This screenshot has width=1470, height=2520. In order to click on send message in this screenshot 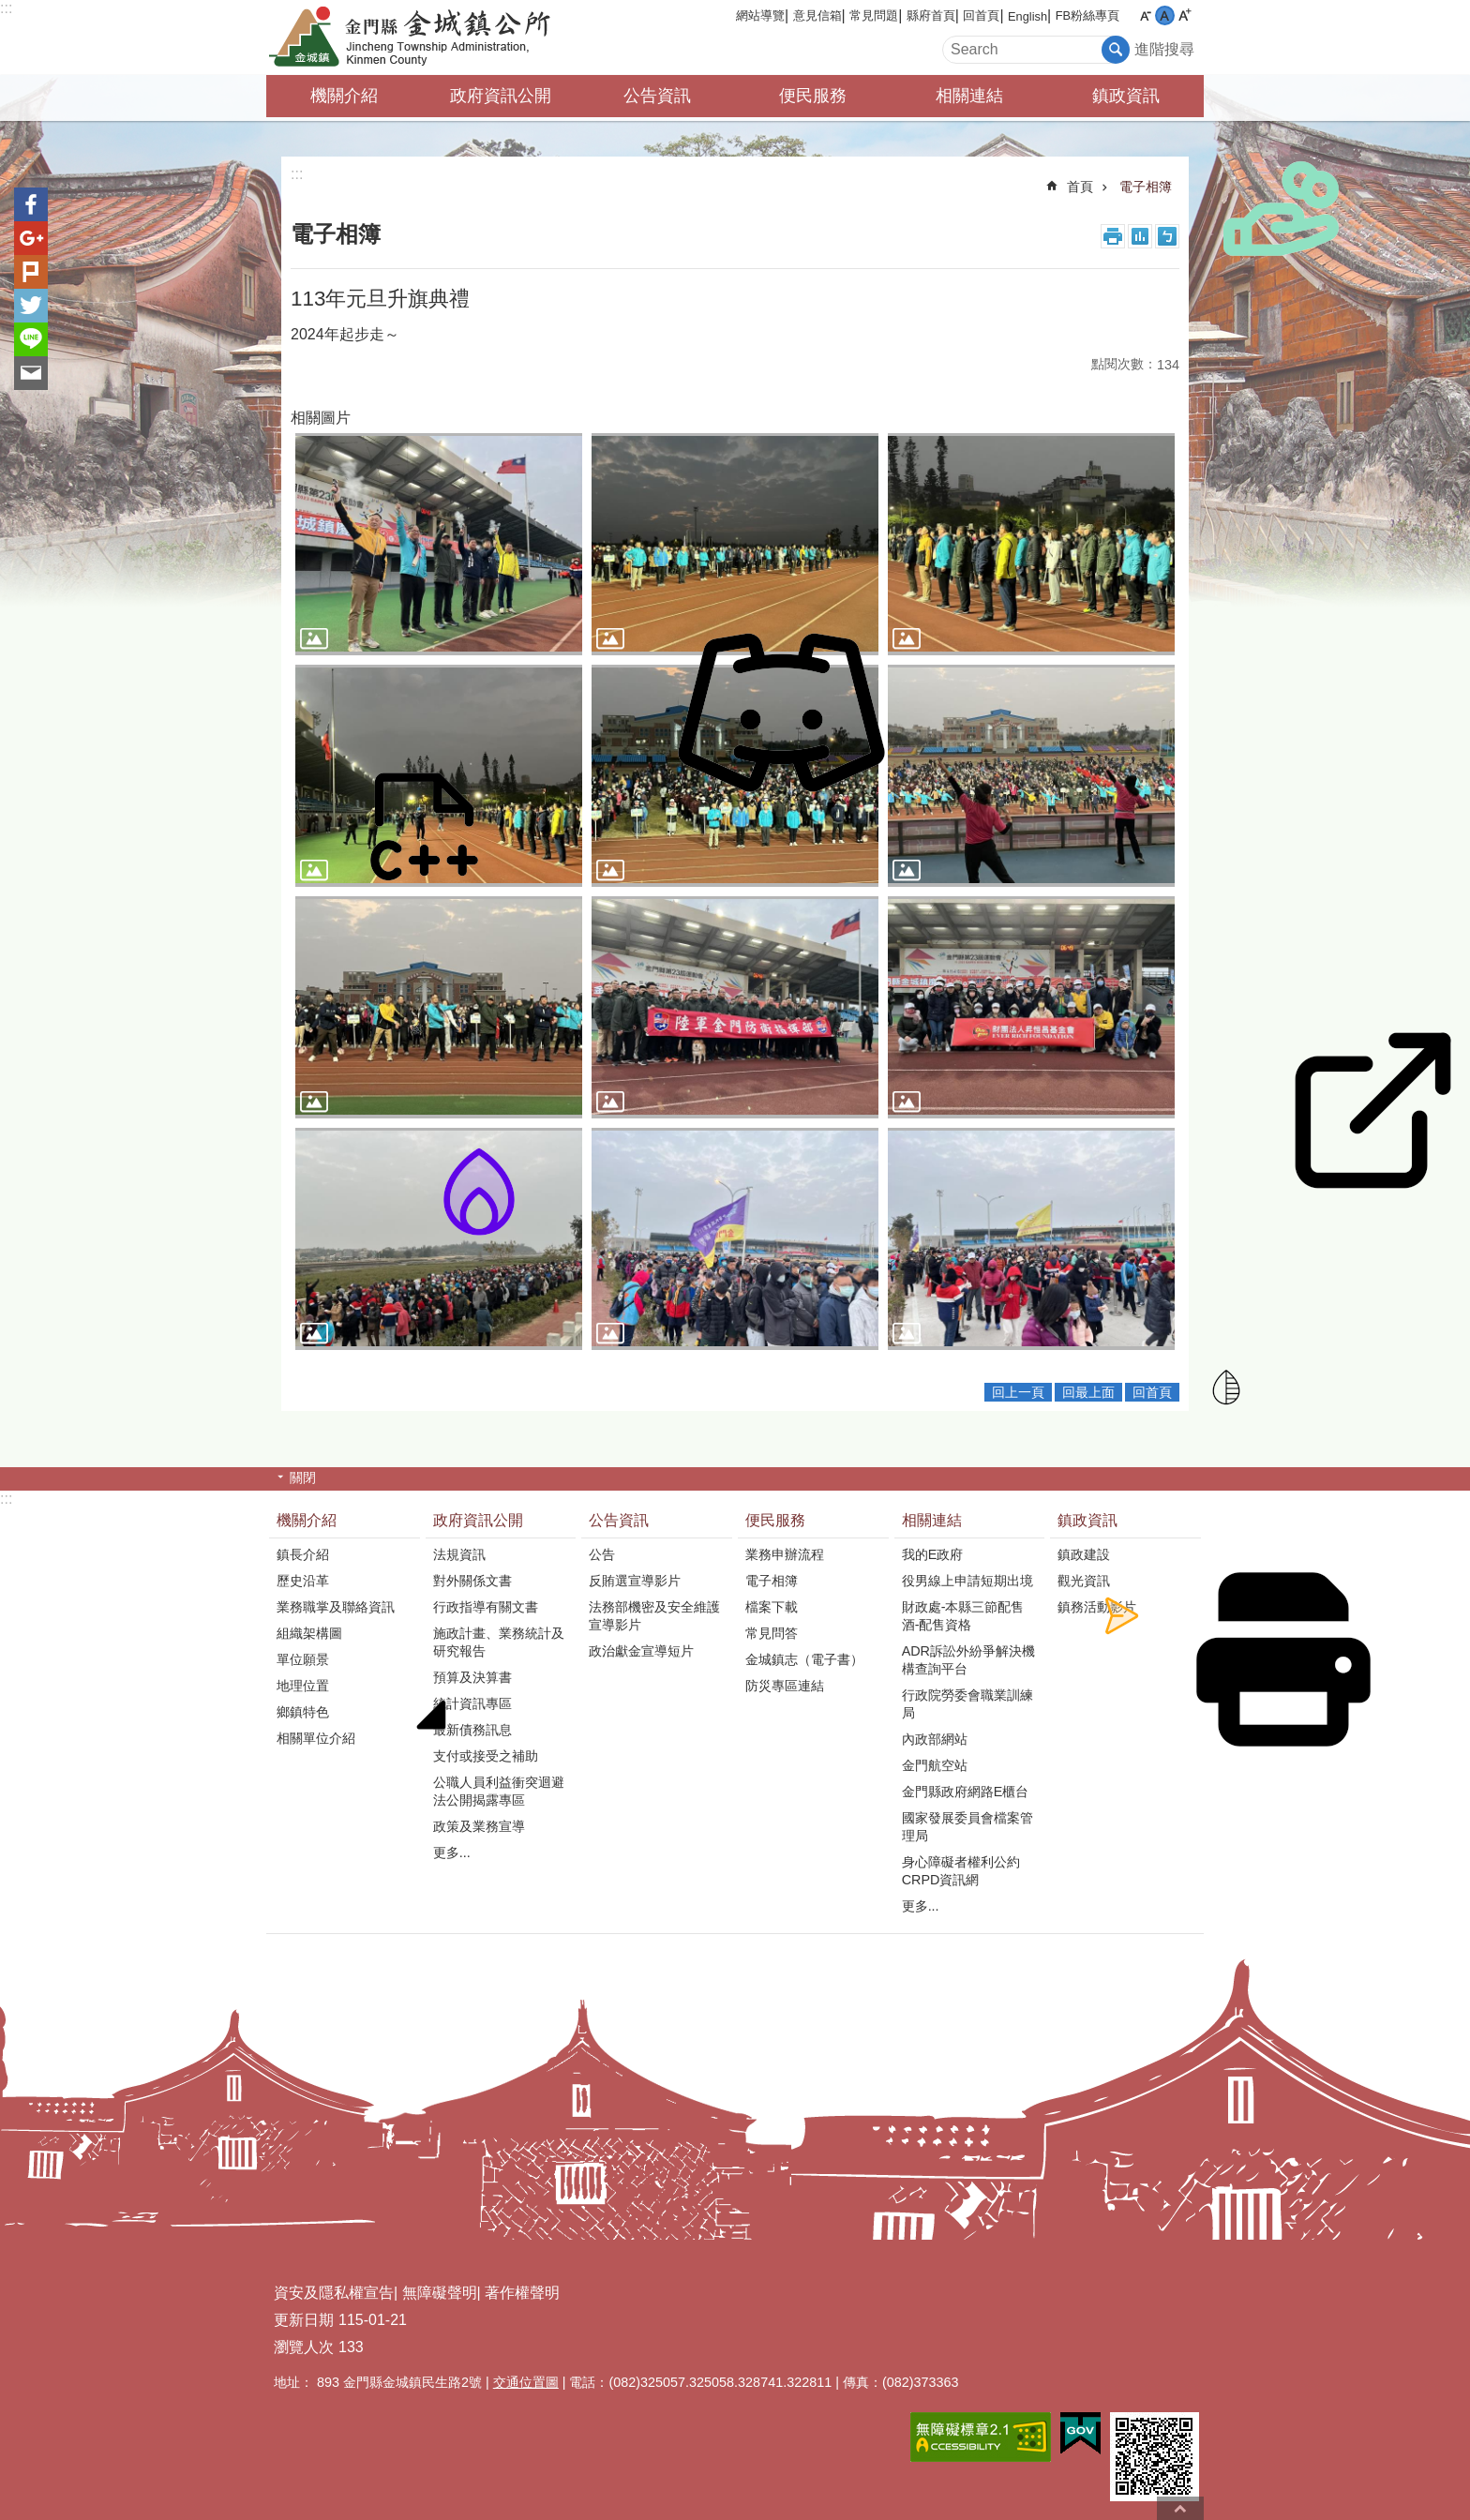, I will do `click(1119, 1615)`.